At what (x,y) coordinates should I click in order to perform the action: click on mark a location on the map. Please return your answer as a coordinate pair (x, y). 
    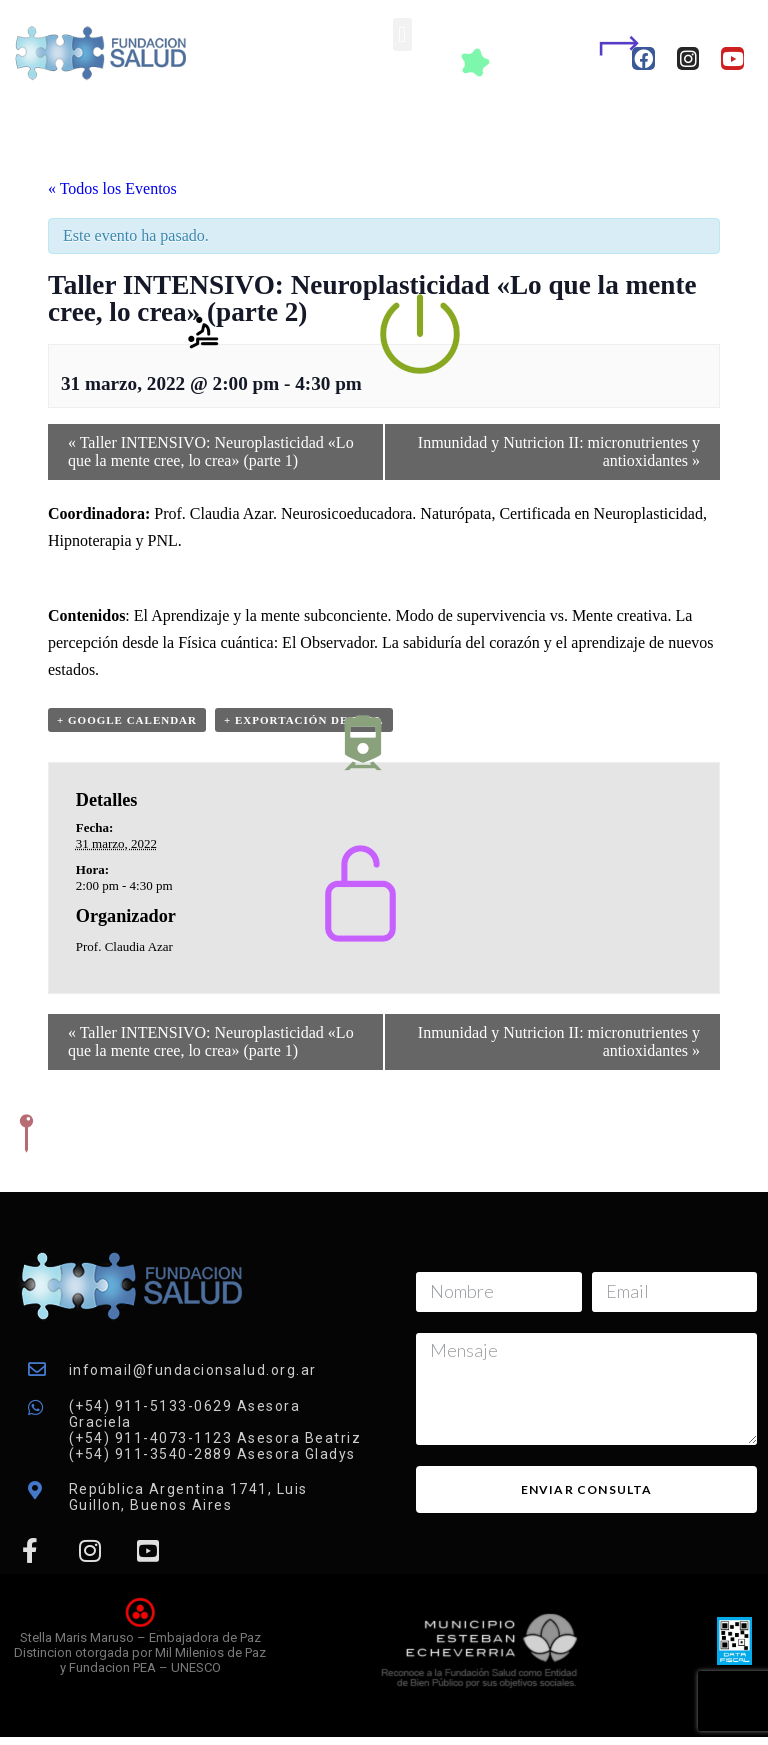
    Looking at the image, I should click on (26, 1133).